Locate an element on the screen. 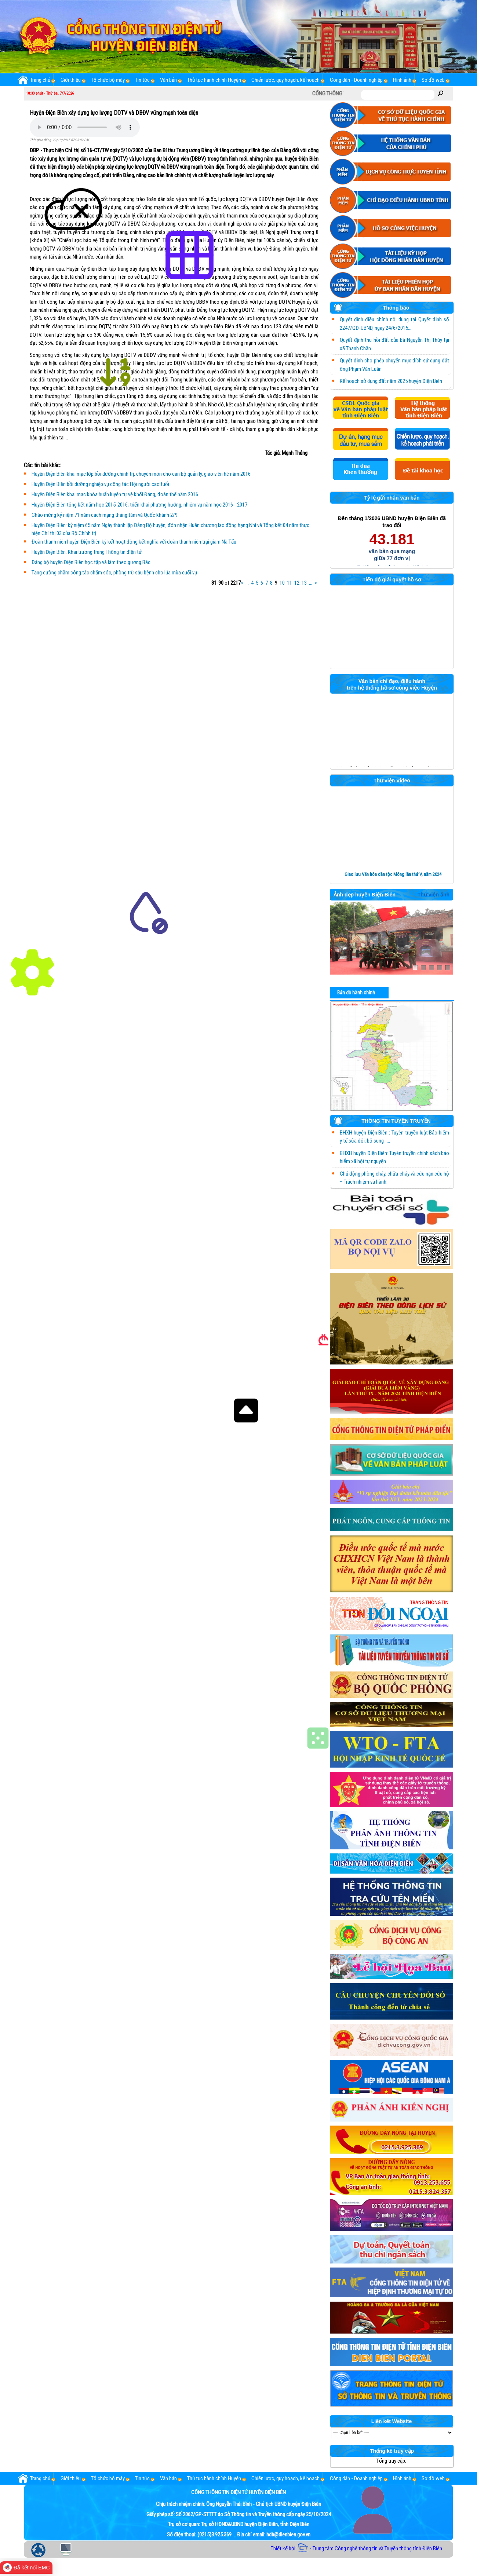 This screenshot has width=477, height=2576. view your profile is located at coordinates (373, 2510).